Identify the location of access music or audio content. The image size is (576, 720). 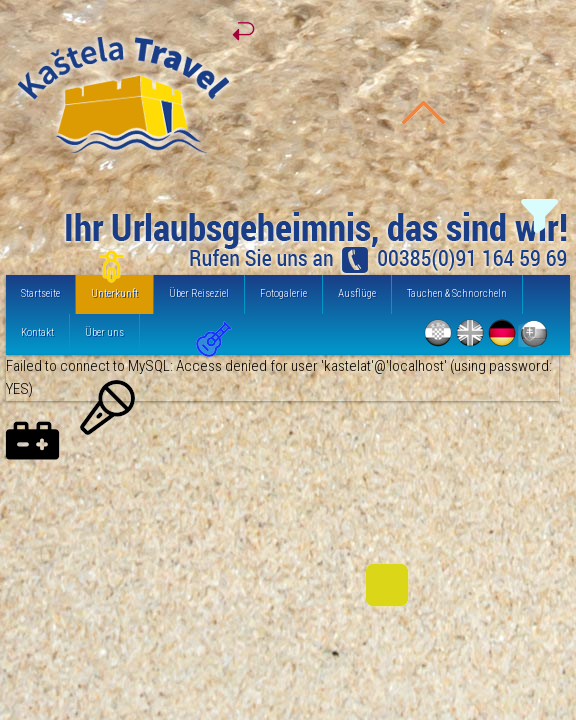
(213, 339).